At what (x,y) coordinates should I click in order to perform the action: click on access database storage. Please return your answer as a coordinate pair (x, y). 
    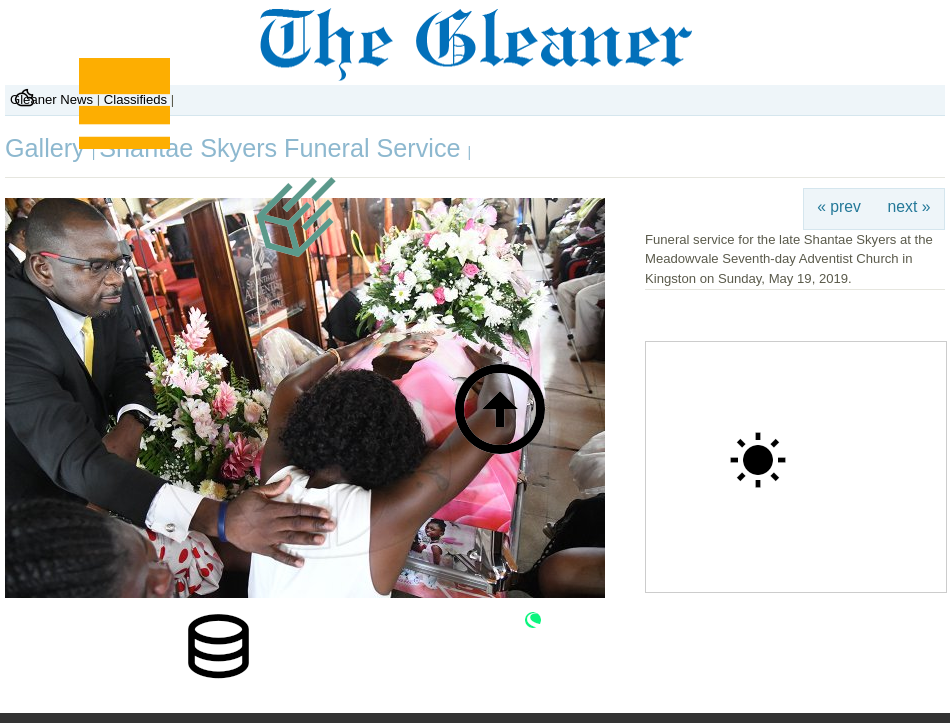
    Looking at the image, I should click on (218, 644).